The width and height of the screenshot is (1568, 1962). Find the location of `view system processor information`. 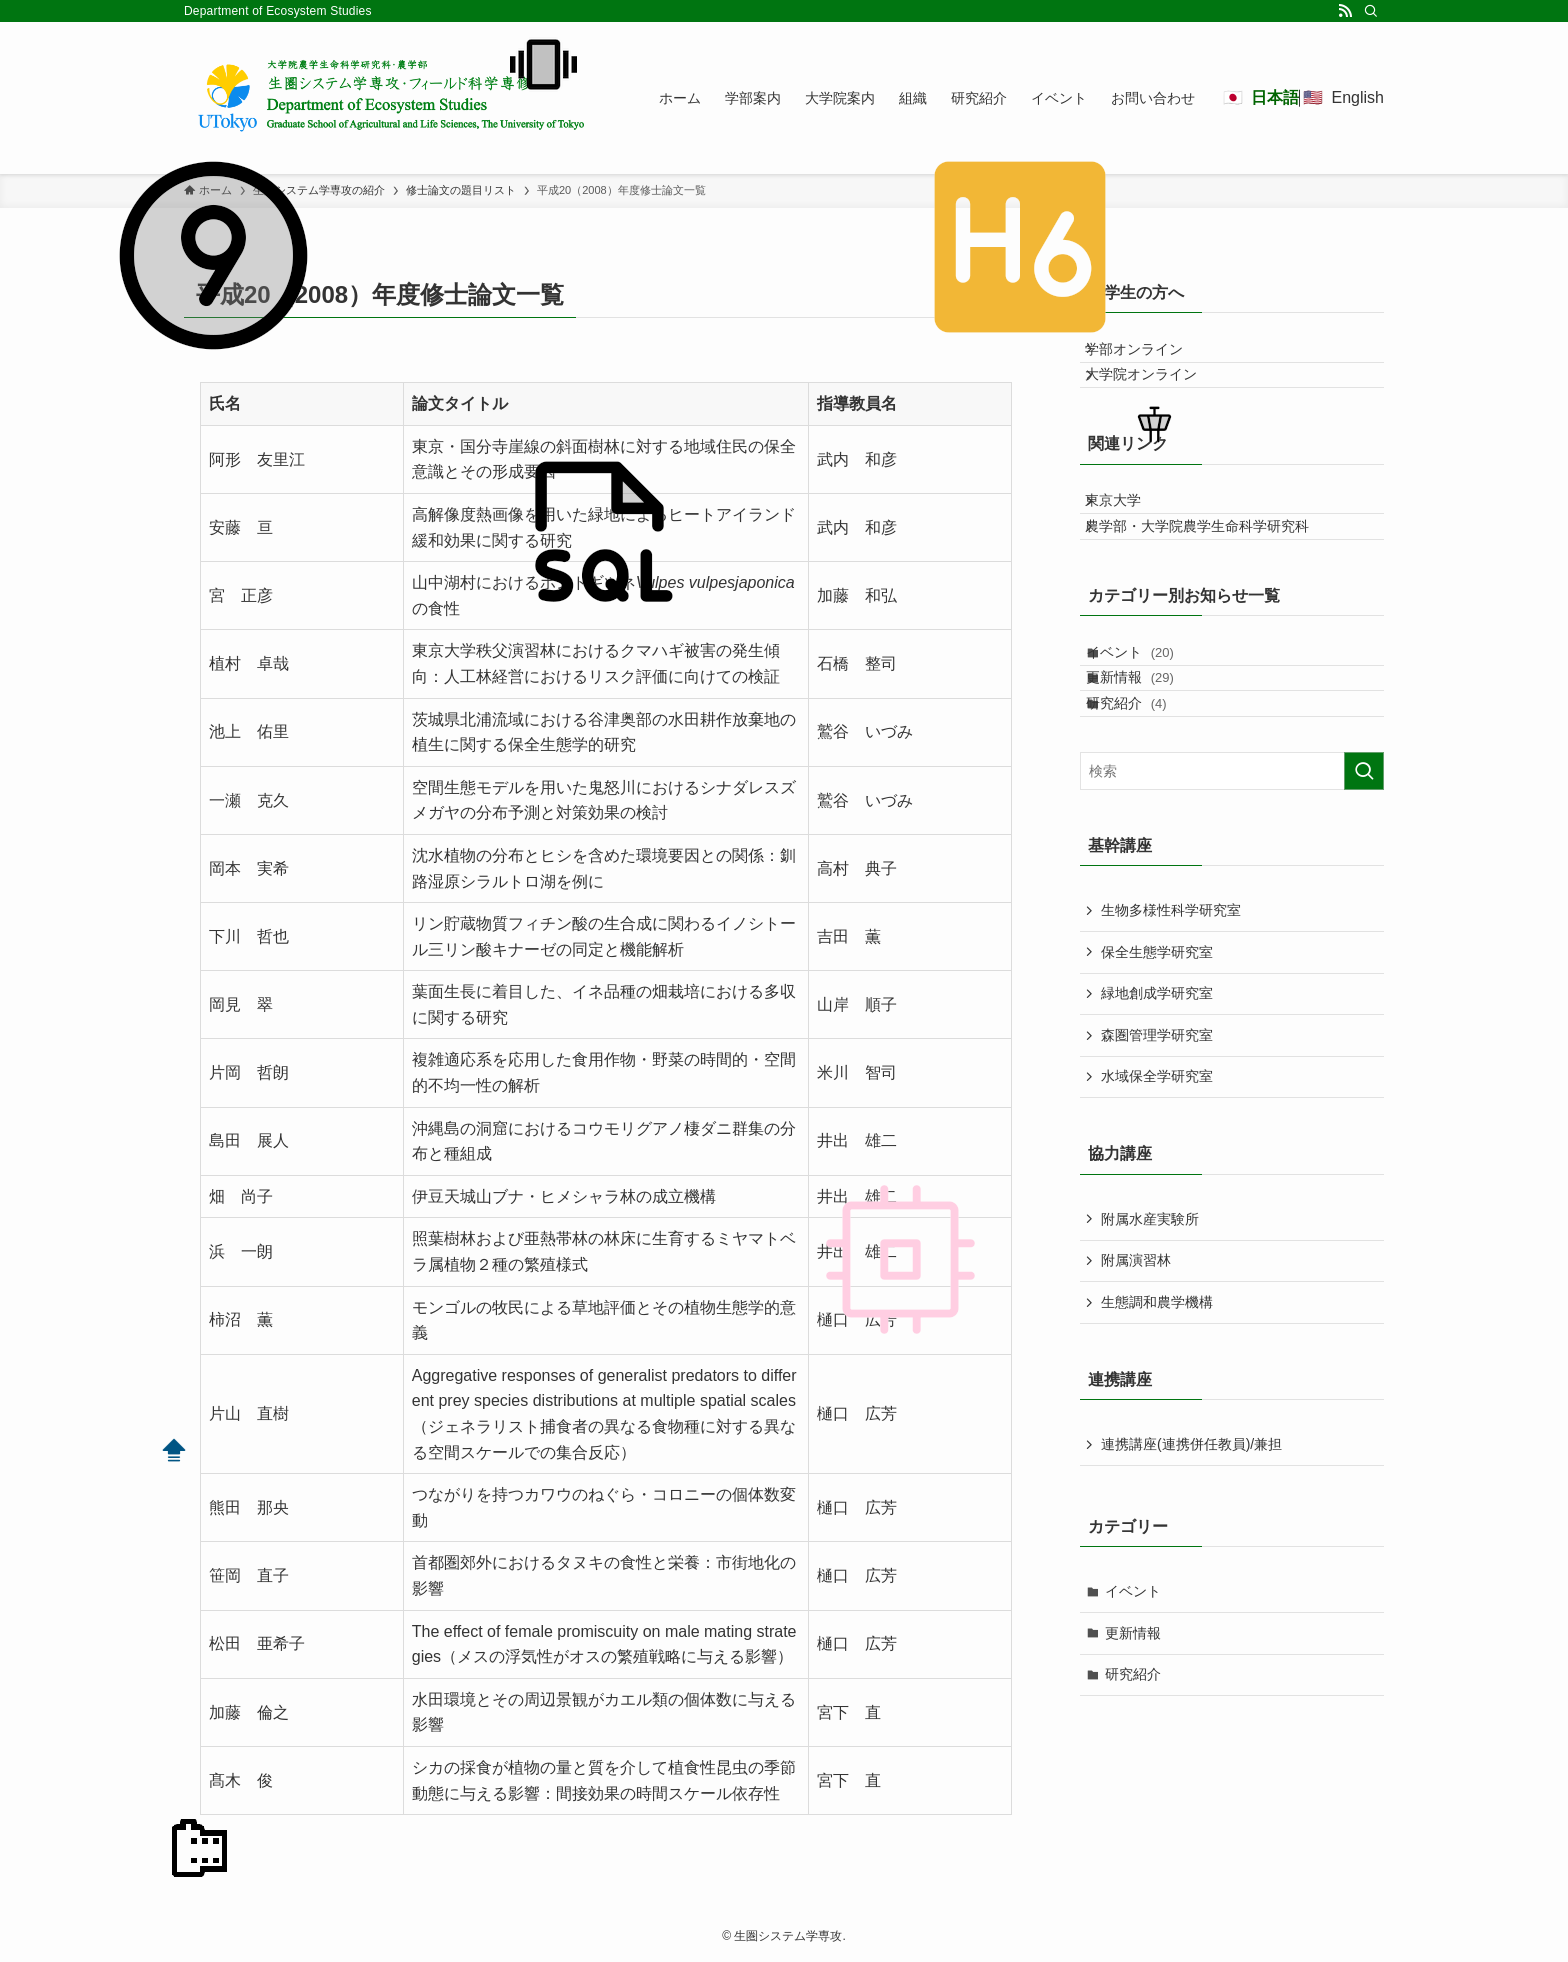

view system processor information is located at coordinates (900, 1259).